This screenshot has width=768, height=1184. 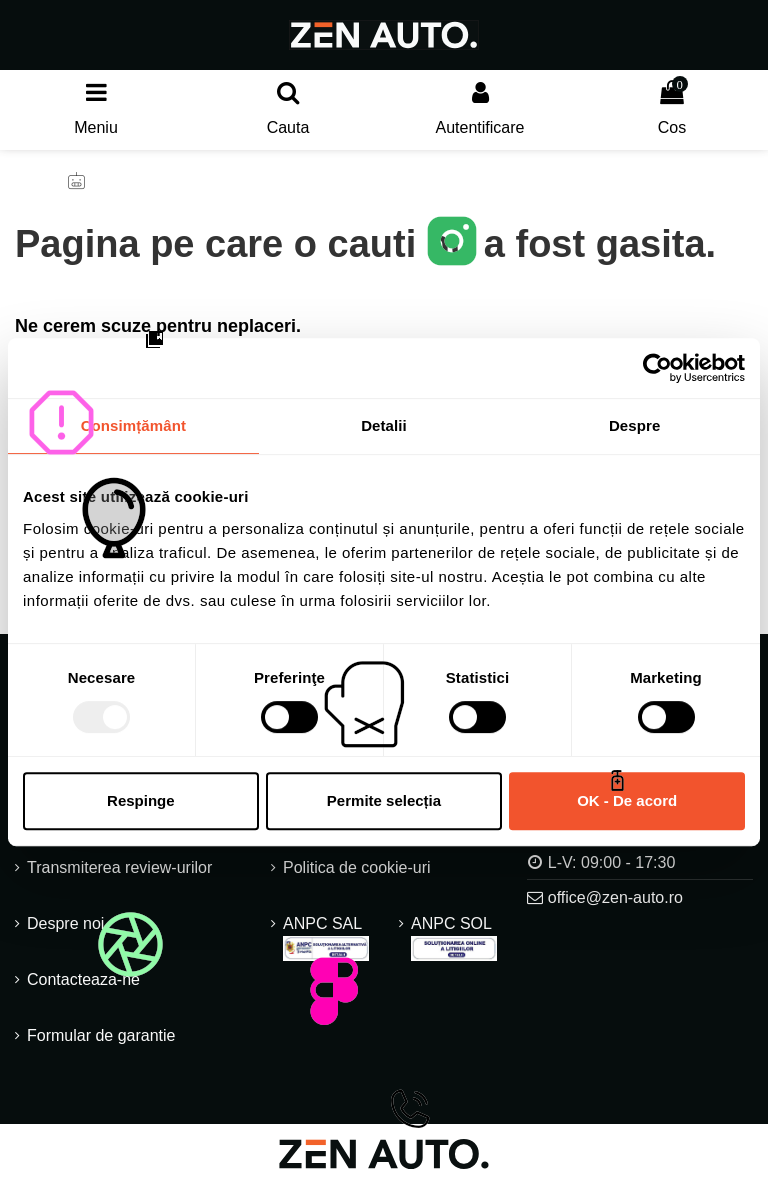 I want to click on access boxing or combat sports content, so click(x=366, y=706).